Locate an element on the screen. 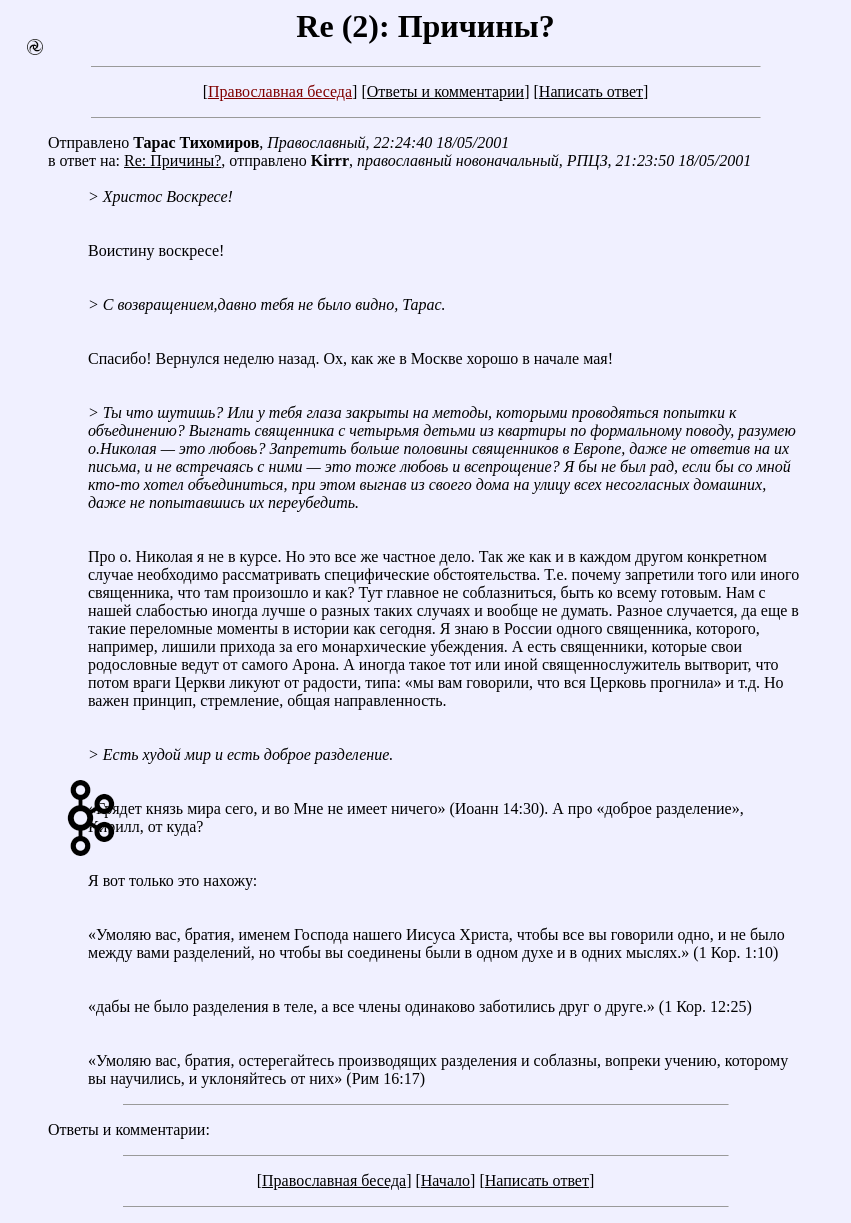  Apache Kafka logo is located at coordinates (91, 818).